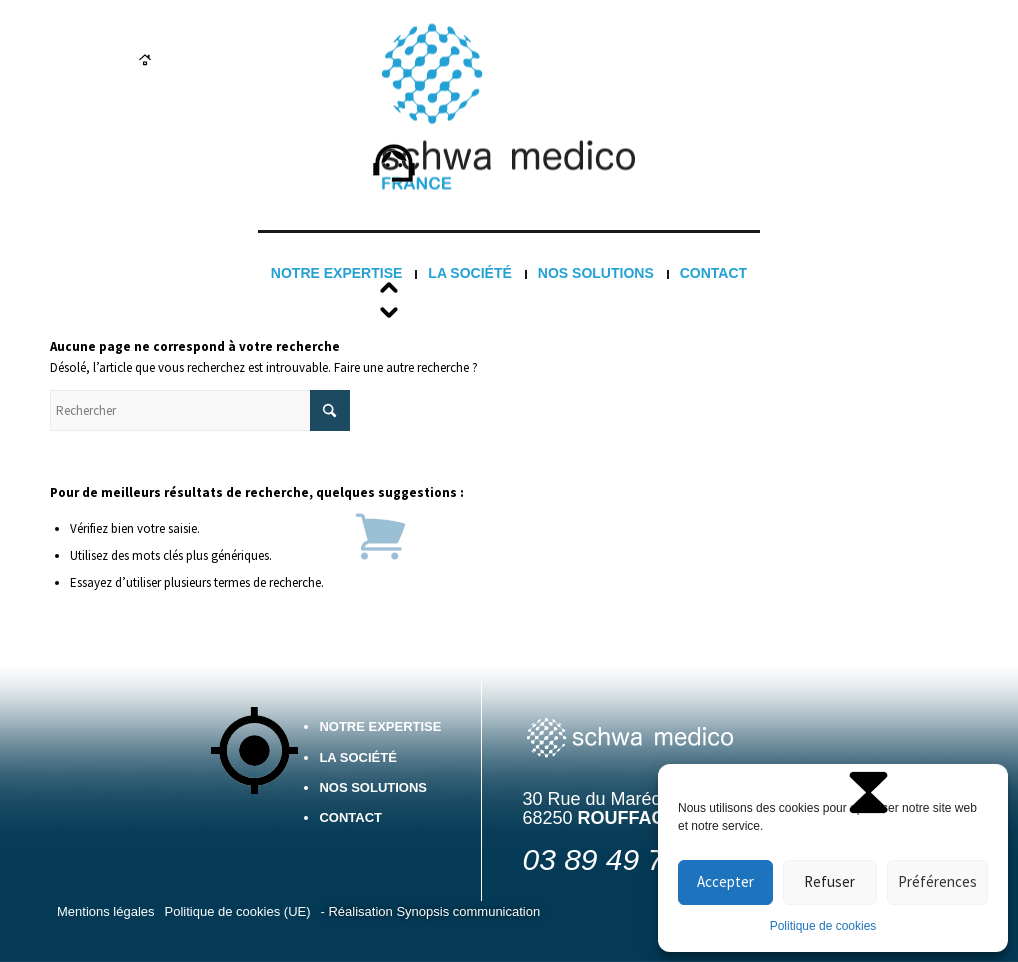 This screenshot has height=962, width=1018. I want to click on expand to show more content, so click(389, 300).